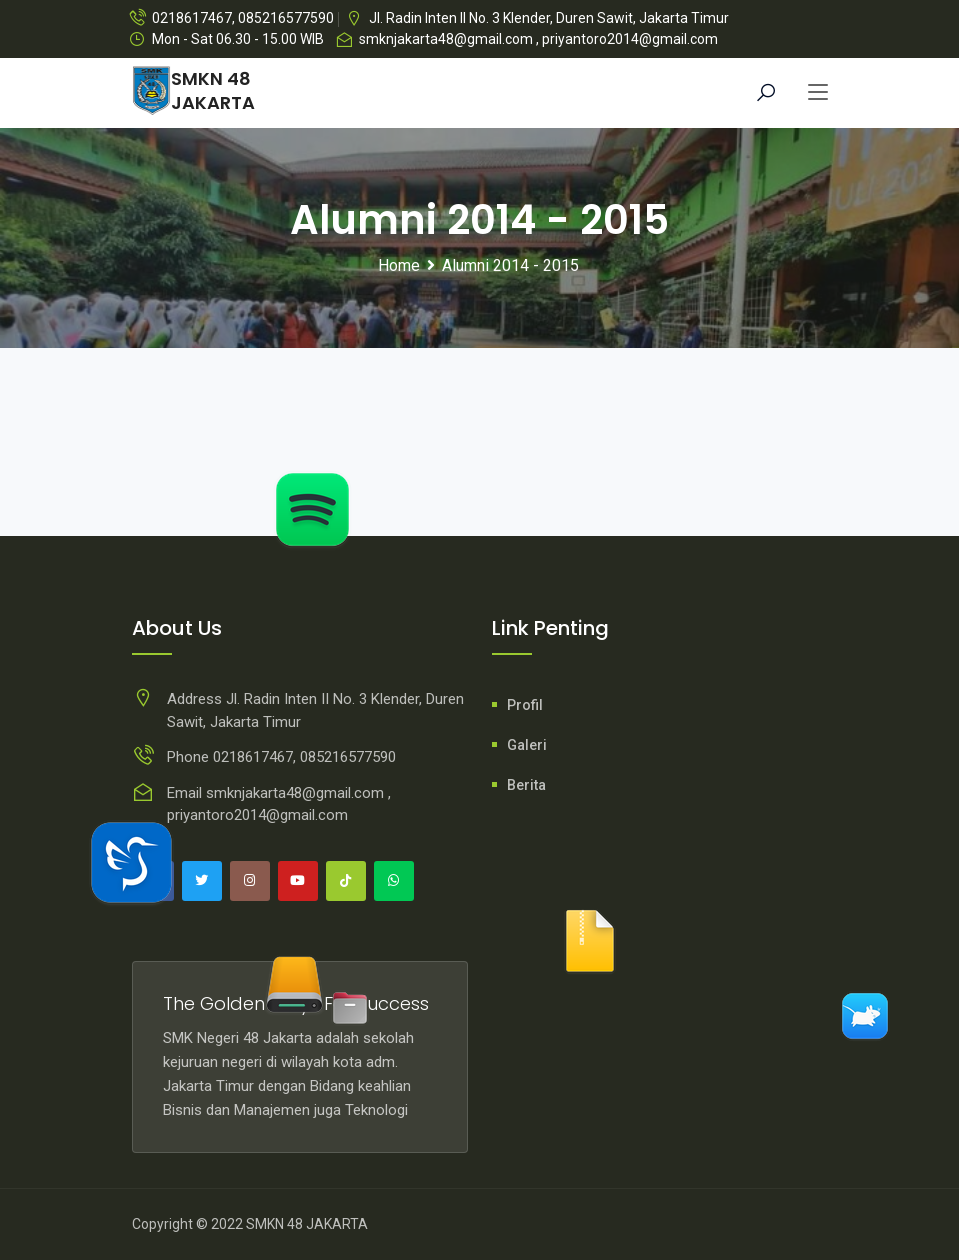  Describe the element at coordinates (294, 984) in the screenshot. I see `external USB hard drive connected` at that location.